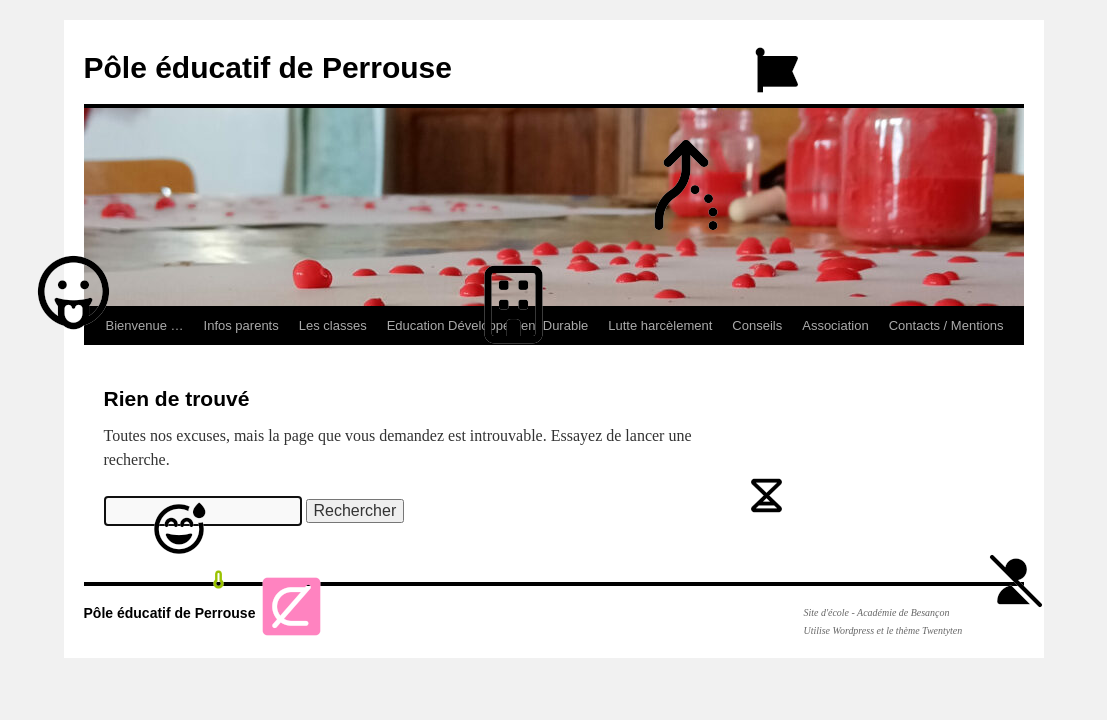 This screenshot has width=1107, height=720. What do you see at coordinates (179, 529) in the screenshot?
I see `react with nervous or relieved laughter` at bounding box center [179, 529].